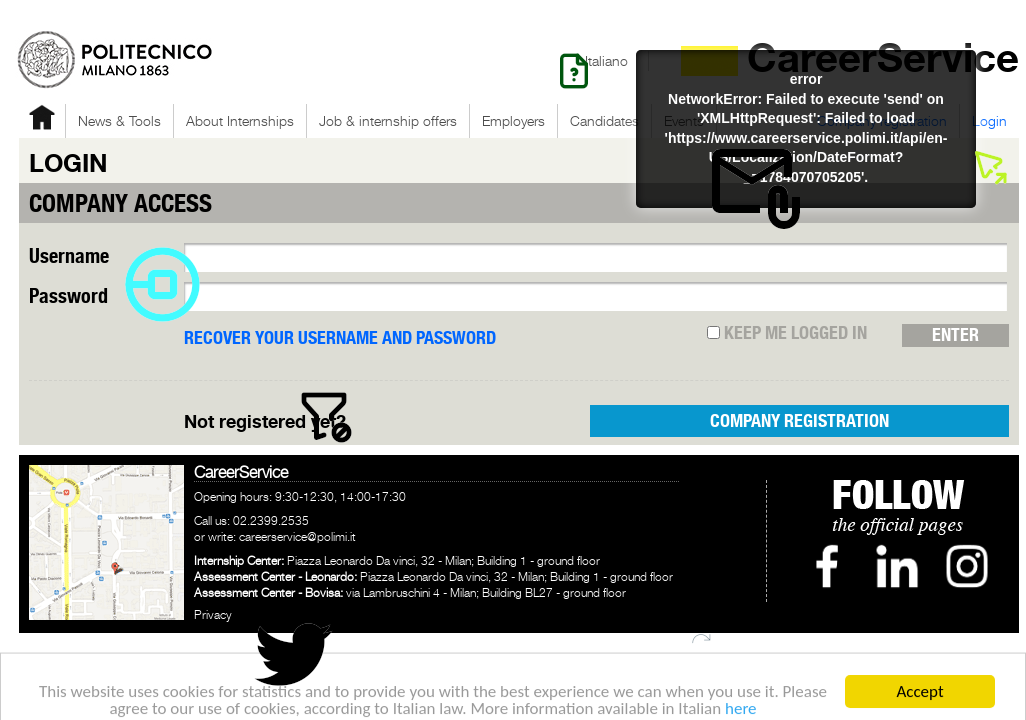 The height and width of the screenshot is (720, 1026). I want to click on attach a file to an email, so click(756, 189).